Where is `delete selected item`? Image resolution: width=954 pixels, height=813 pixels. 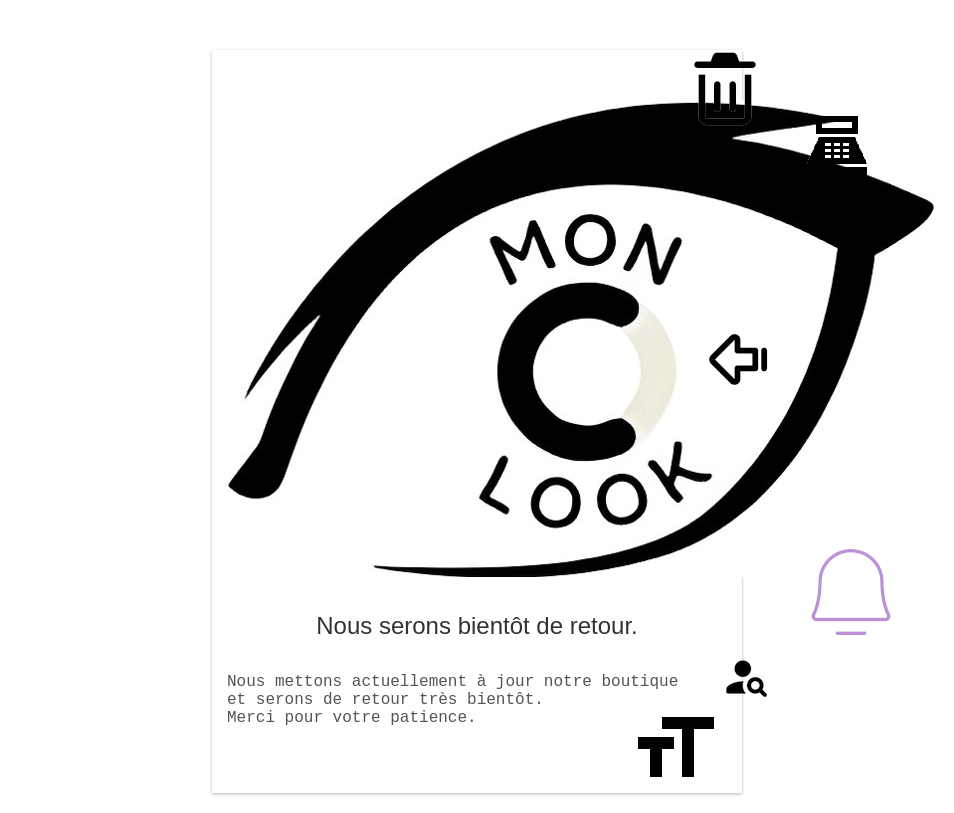 delete selected item is located at coordinates (725, 90).